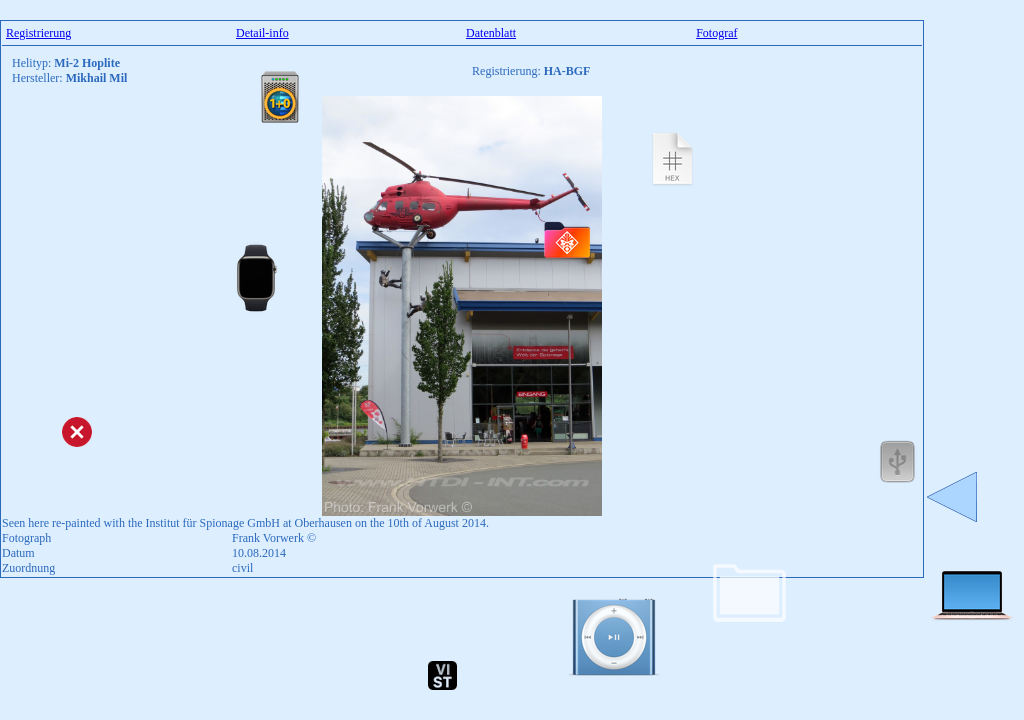  What do you see at coordinates (972, 588) in the screenshot?
I see `represents a connected macbook device` at bounding box center [972, 588].